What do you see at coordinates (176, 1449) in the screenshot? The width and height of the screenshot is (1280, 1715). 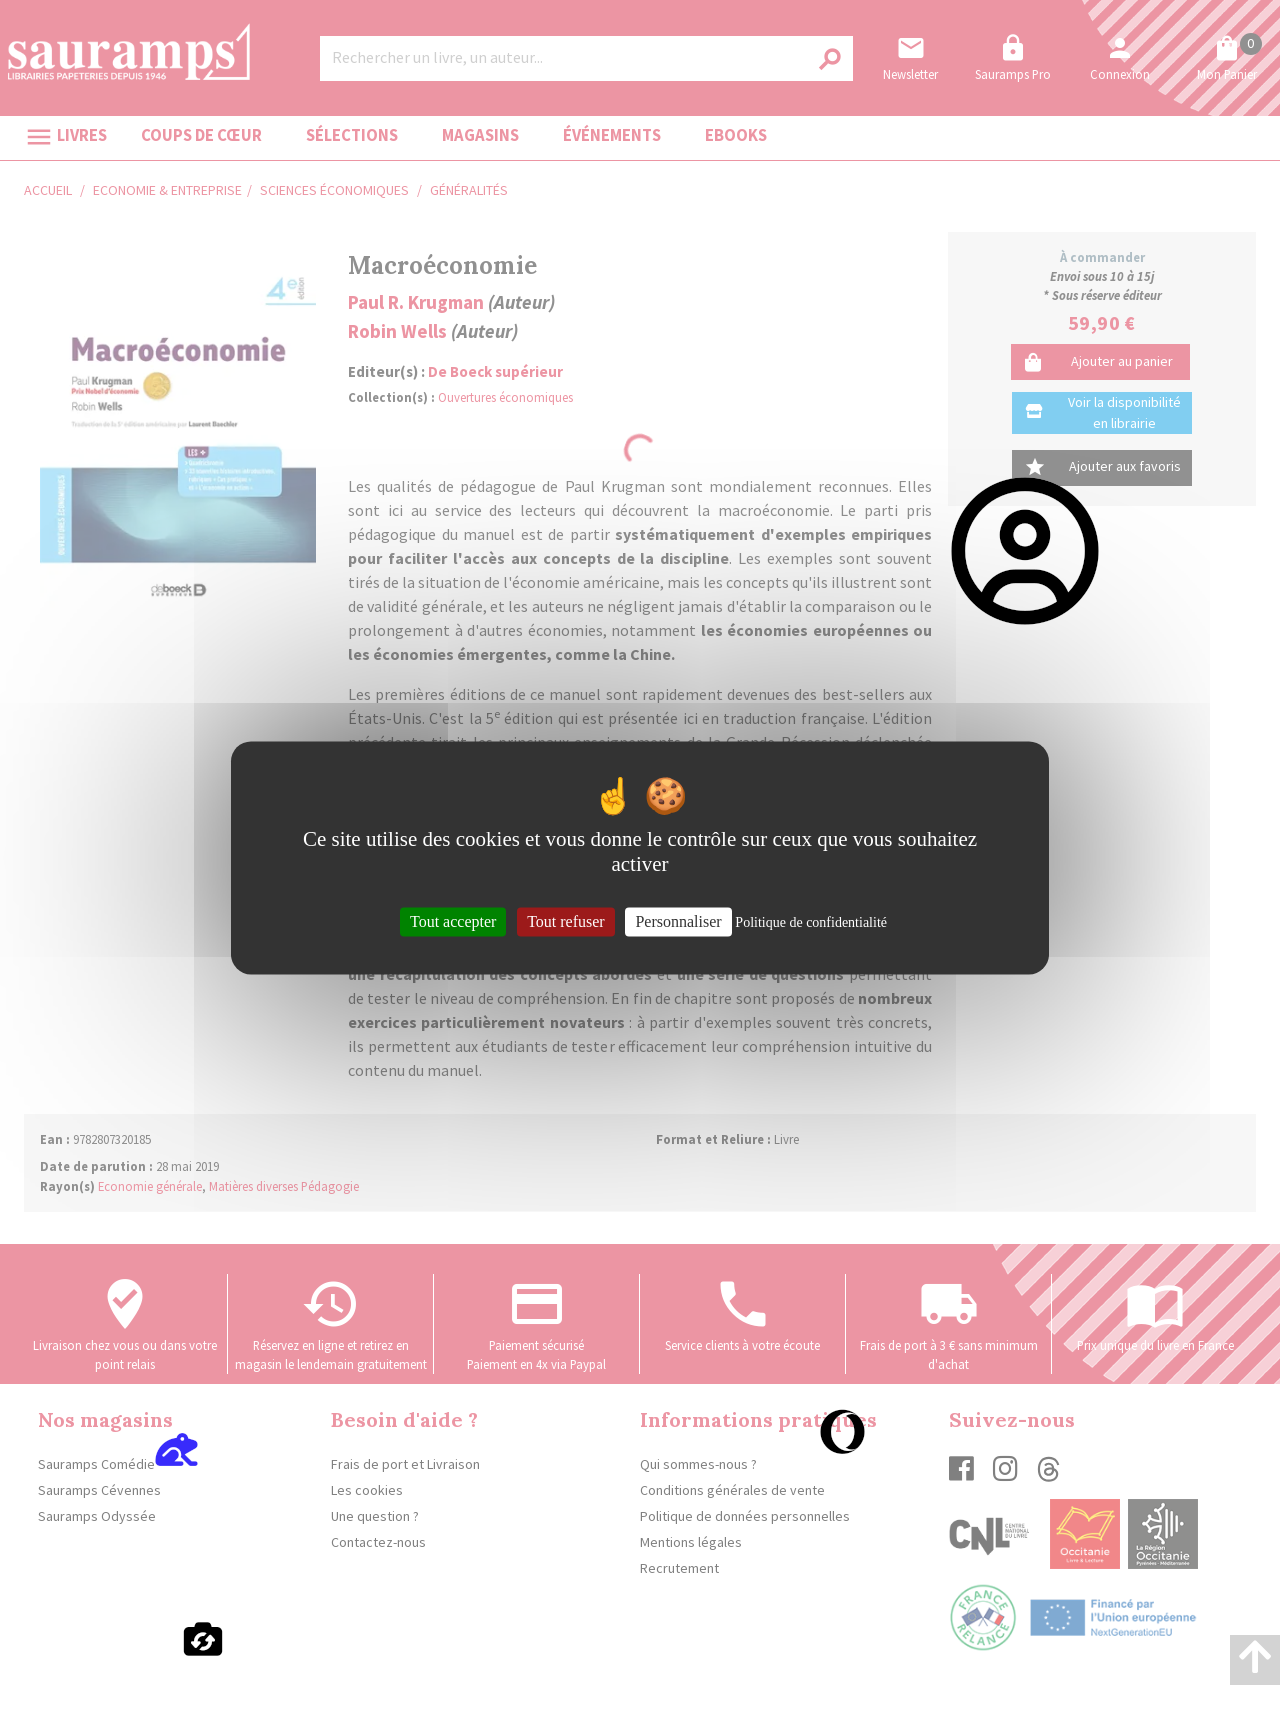 I see `decorative frog icon or mascot` at bounding box center [176, 1449].